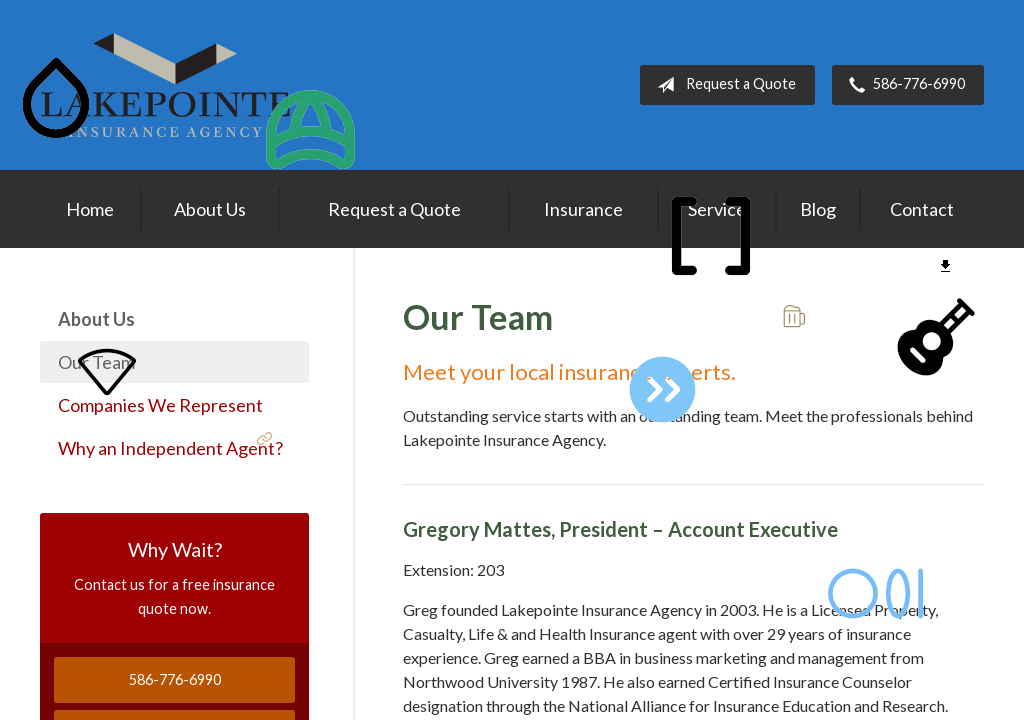  Describe the element at coordinates (662, 389) in the screenshot. I see `skip forward or advance to next item` at that location.